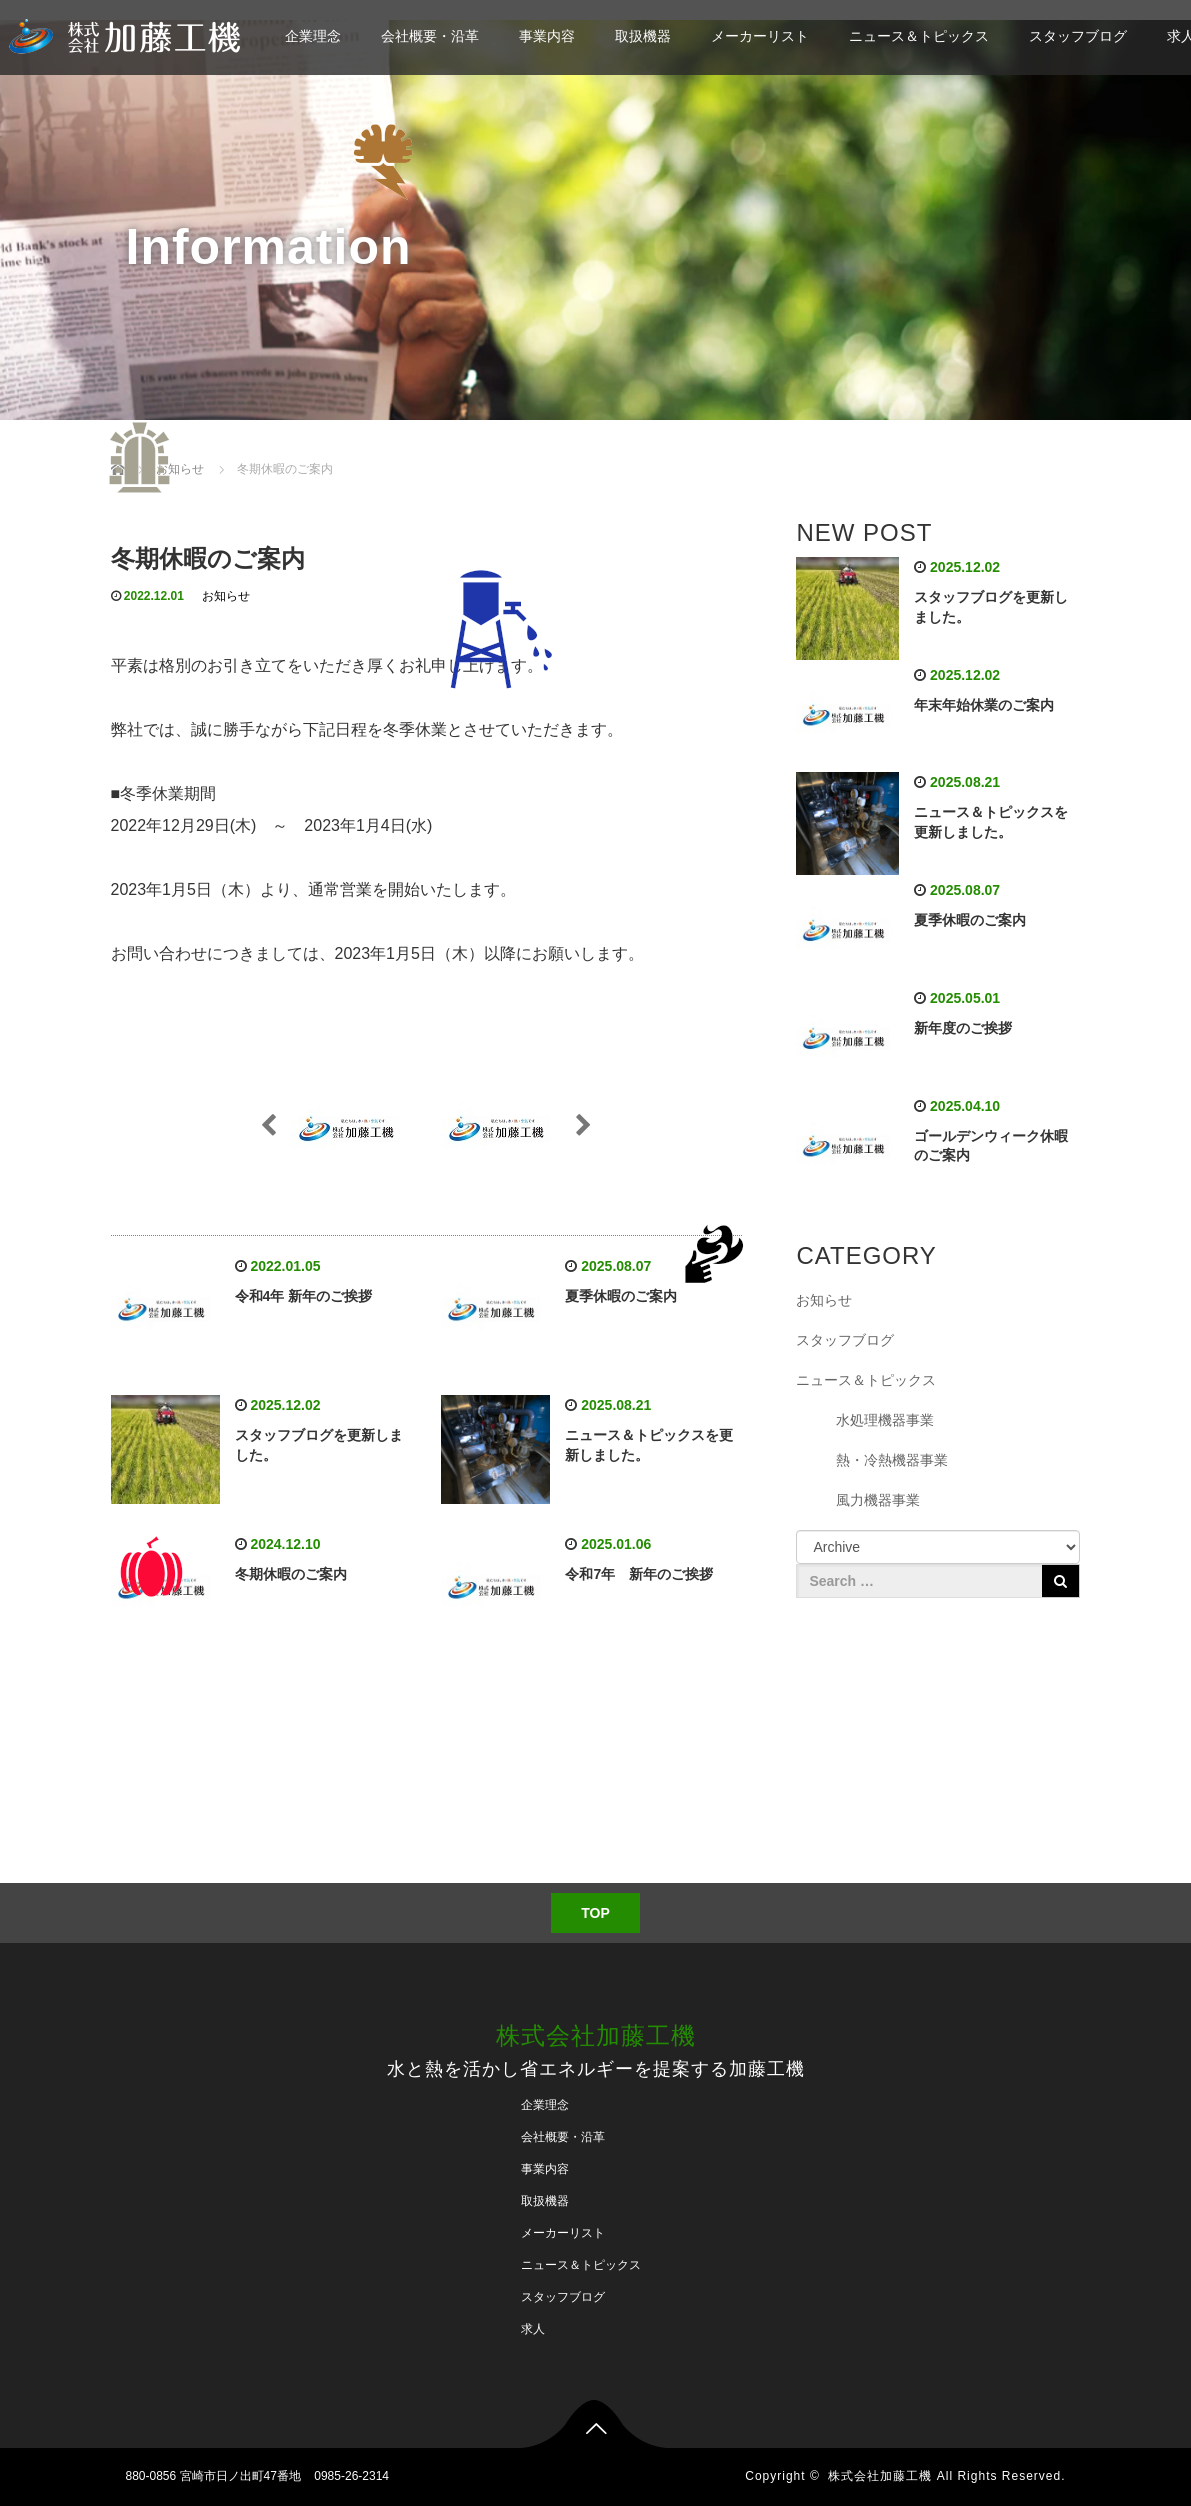  Describe the element at coordinates (383, 162) in the screenshot. I see `start a brainstorming session` at that location.